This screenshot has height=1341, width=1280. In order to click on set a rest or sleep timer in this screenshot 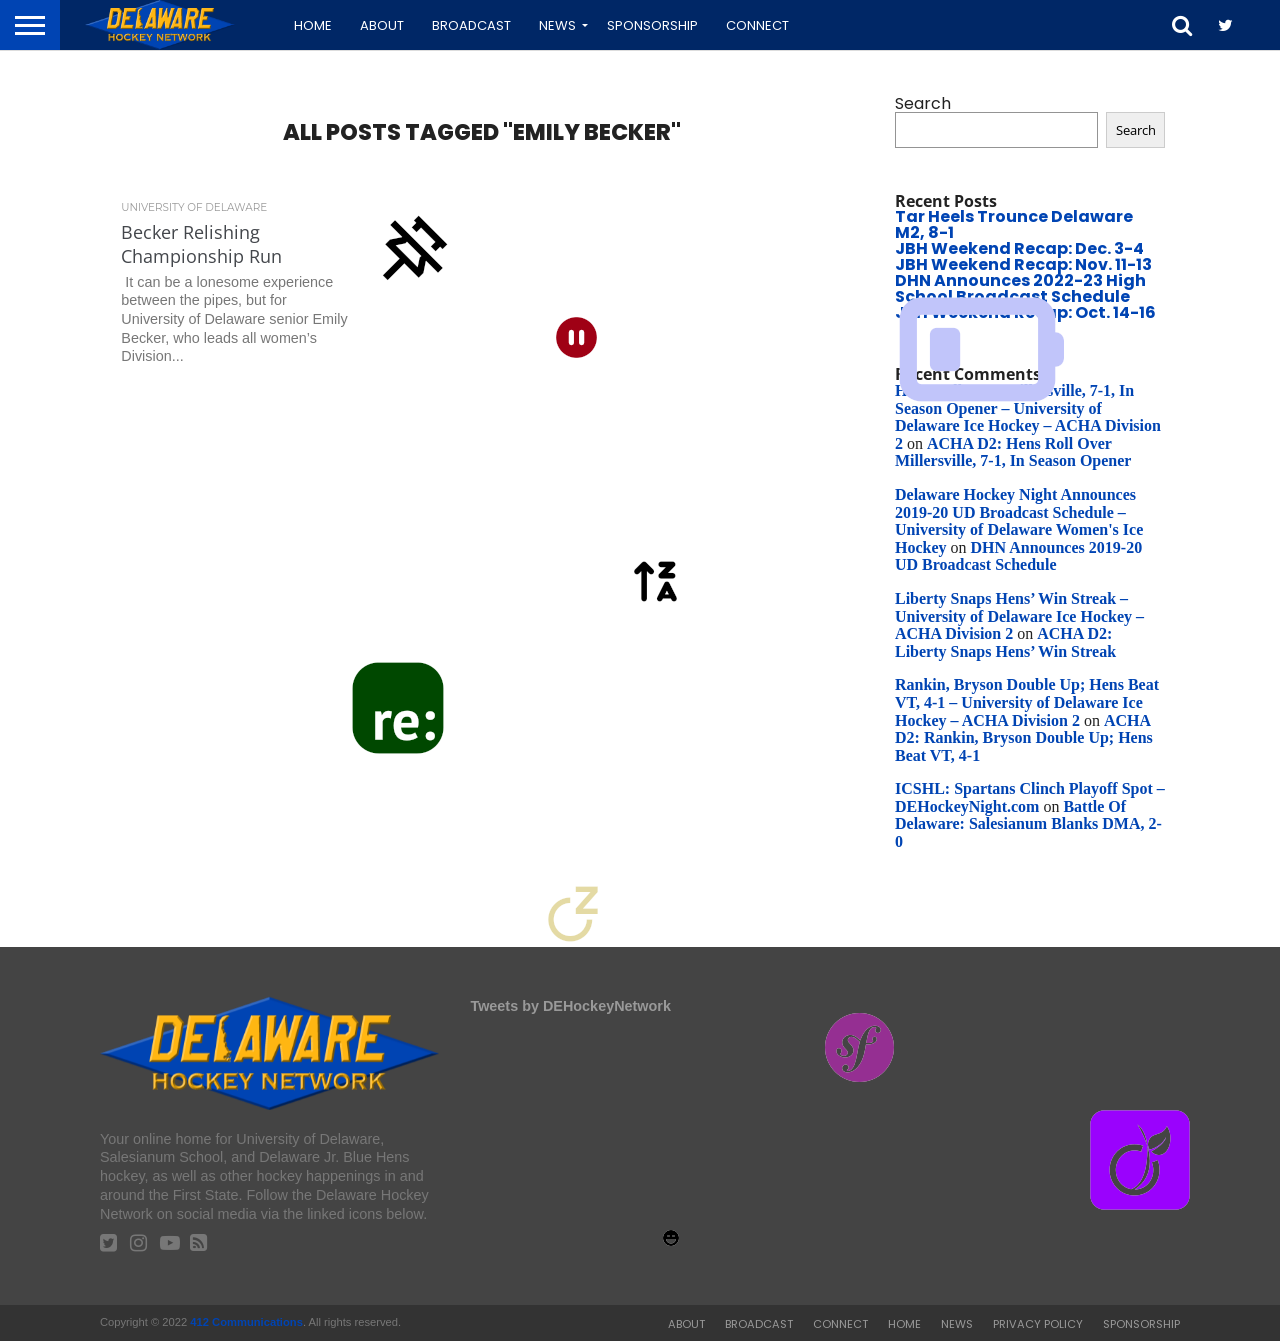, I will do `click(573, 914)`.